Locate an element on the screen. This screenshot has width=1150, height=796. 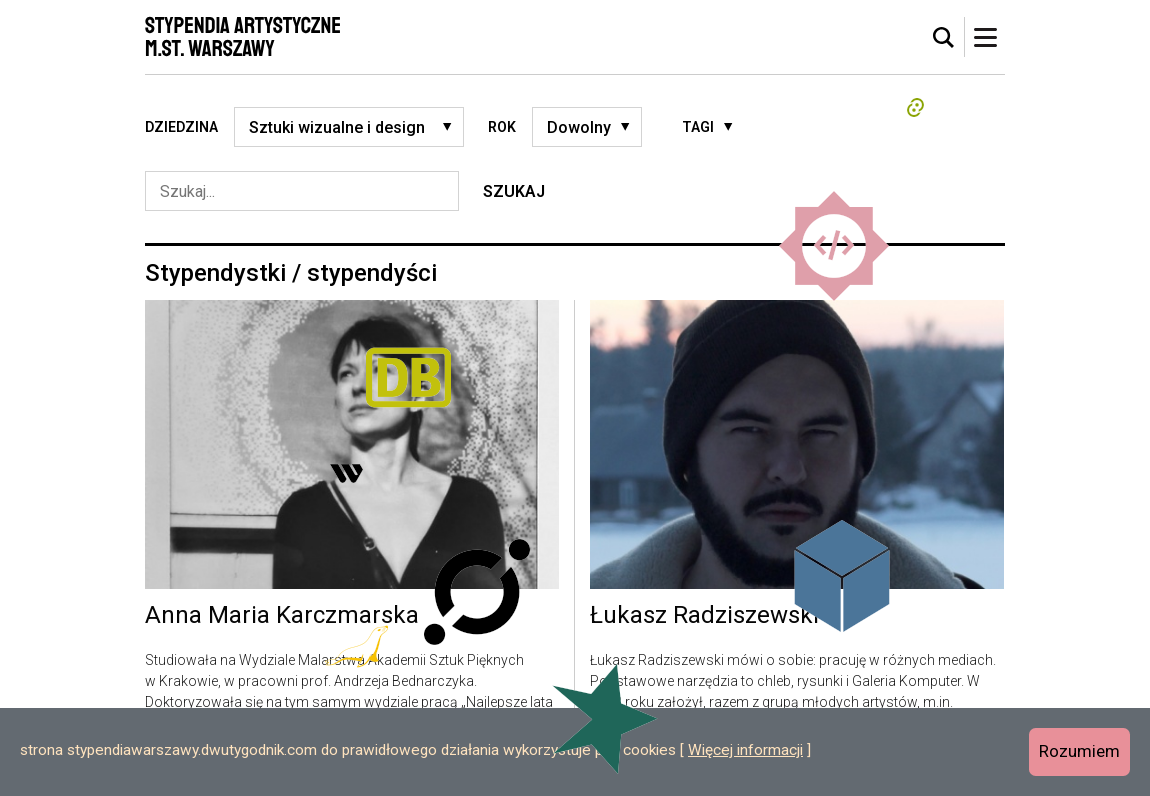
icon logo for the simple-icons project is located at coordinates (477, 592).